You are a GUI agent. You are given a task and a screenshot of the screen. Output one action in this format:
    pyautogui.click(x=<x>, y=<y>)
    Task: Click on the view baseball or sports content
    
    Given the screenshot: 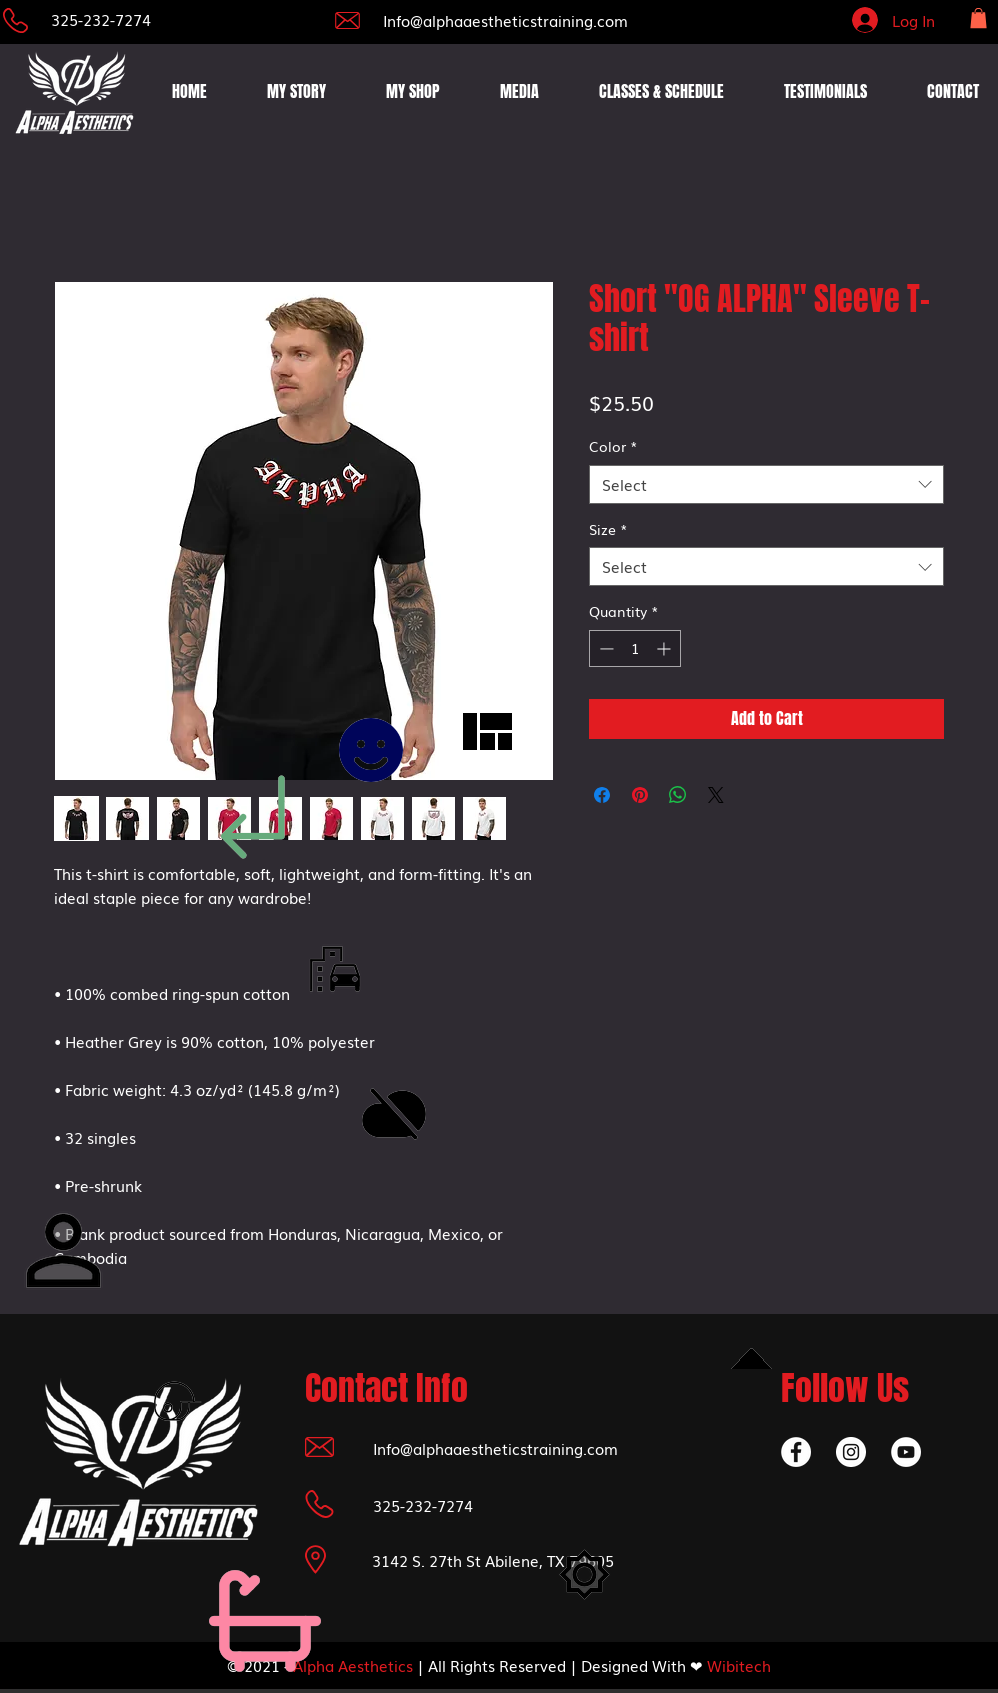 What is the action you would take?
    pyautogui.click(x=176, y=1402)
    